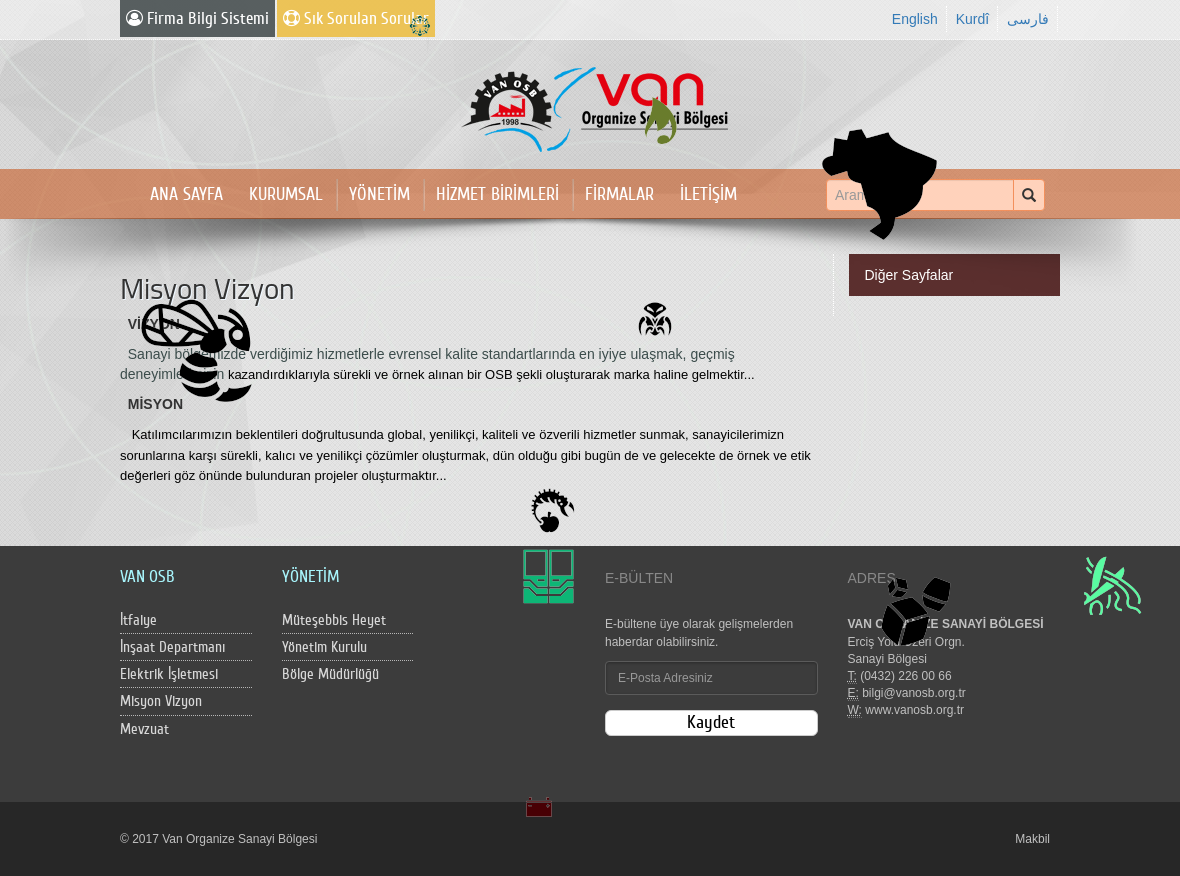  What do you see at coordinates (552, 510) in the screenshot?
I see `indicates a pest or infestation in a farming/gardening game` at bounding box center [552, 510].